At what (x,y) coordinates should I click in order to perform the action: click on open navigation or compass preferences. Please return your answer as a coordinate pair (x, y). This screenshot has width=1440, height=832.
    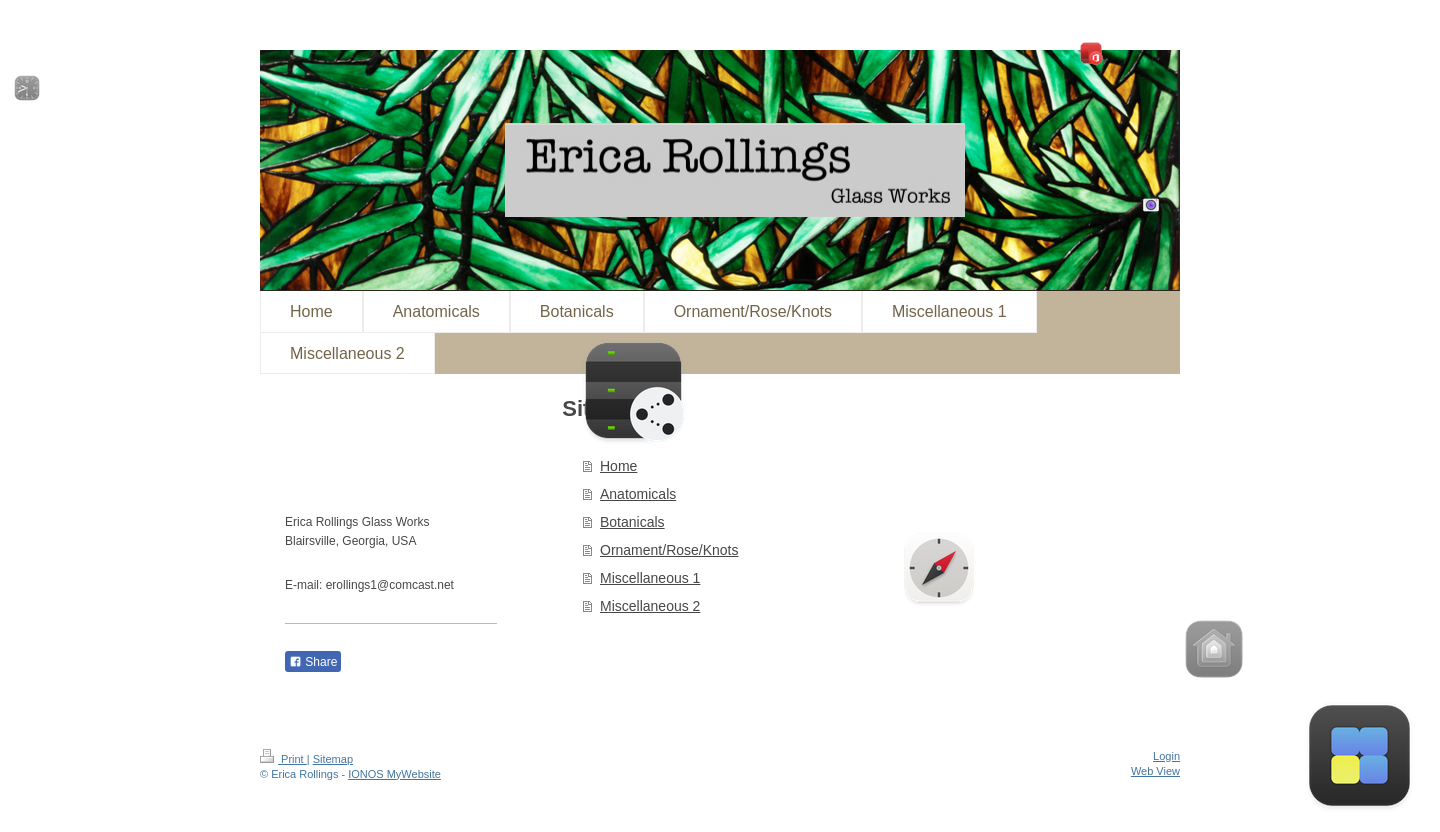
    Looking at the image, I should click on (939, 568).